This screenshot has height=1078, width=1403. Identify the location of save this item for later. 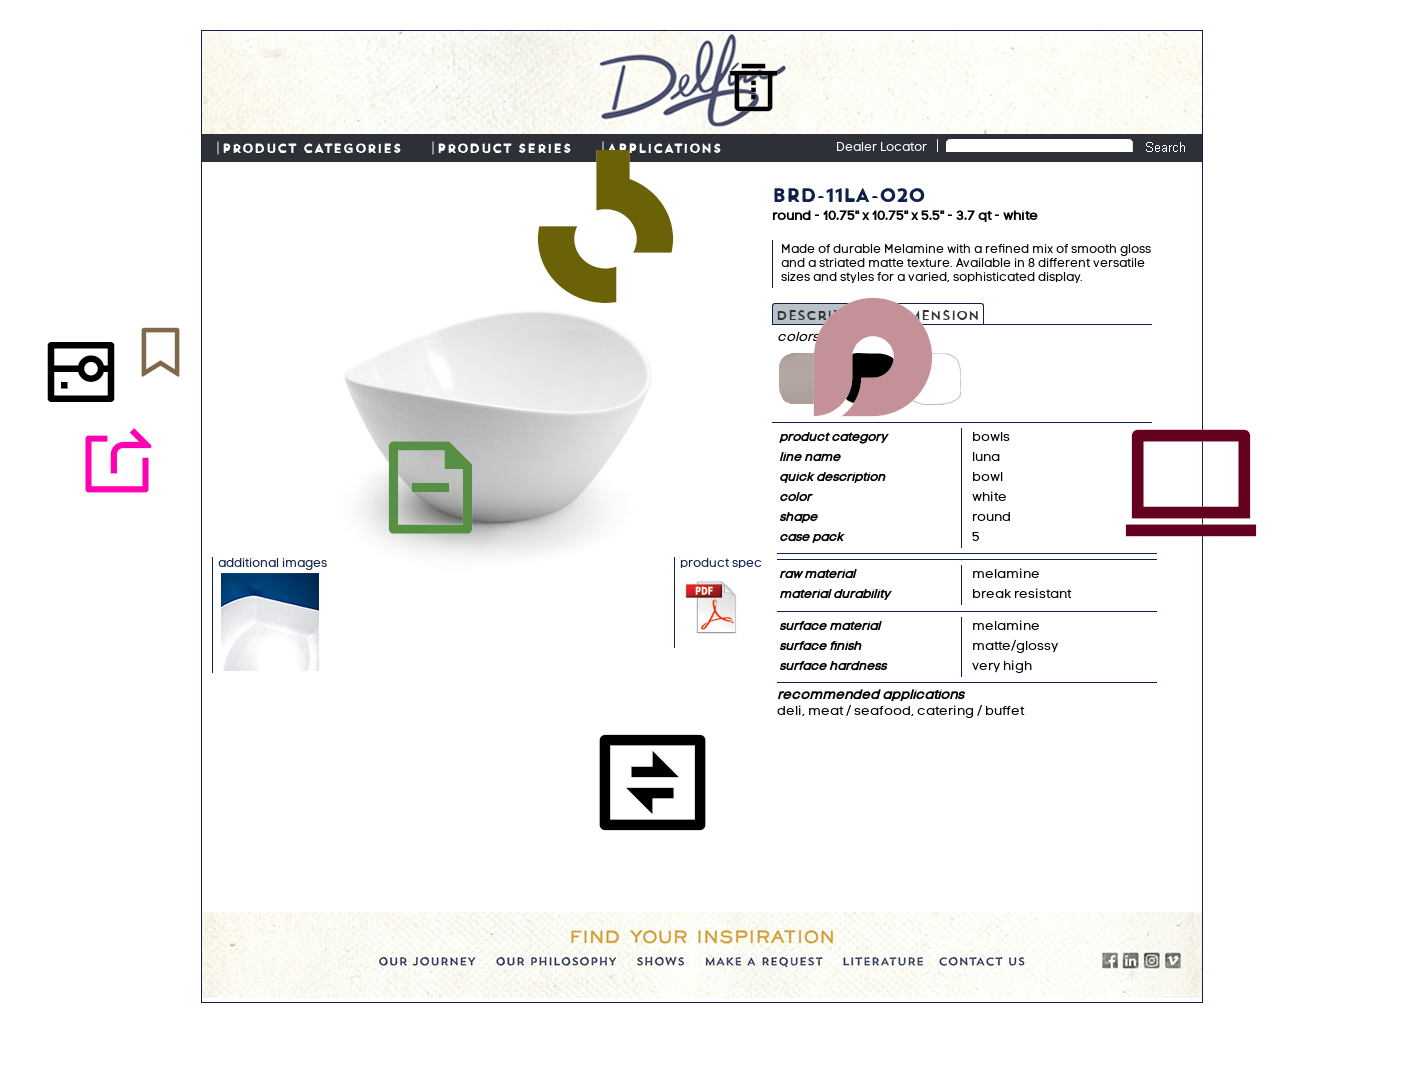
(160, 351).